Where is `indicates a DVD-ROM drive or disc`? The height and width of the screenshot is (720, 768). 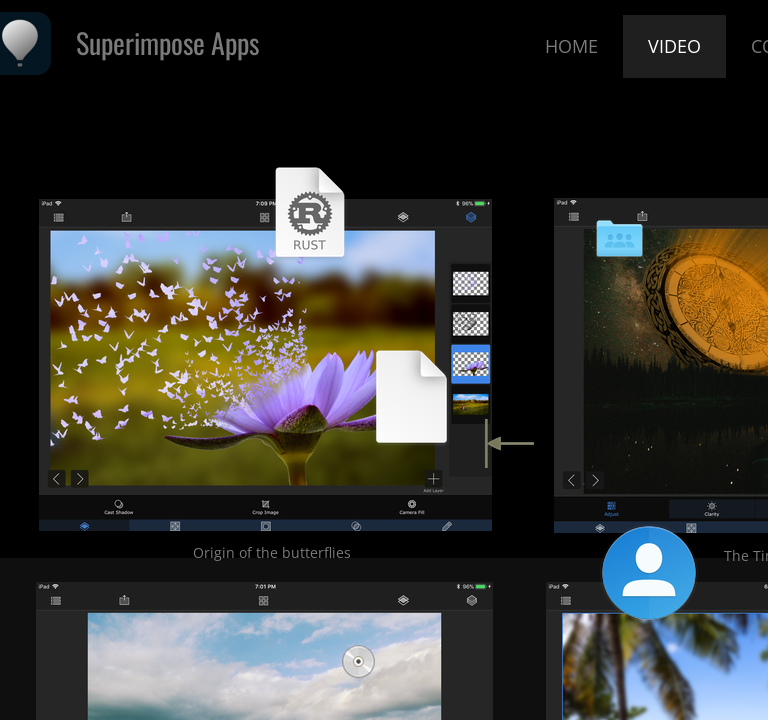
indicates a DVD-ROM drive or disc is located at coordinates (358, 661).